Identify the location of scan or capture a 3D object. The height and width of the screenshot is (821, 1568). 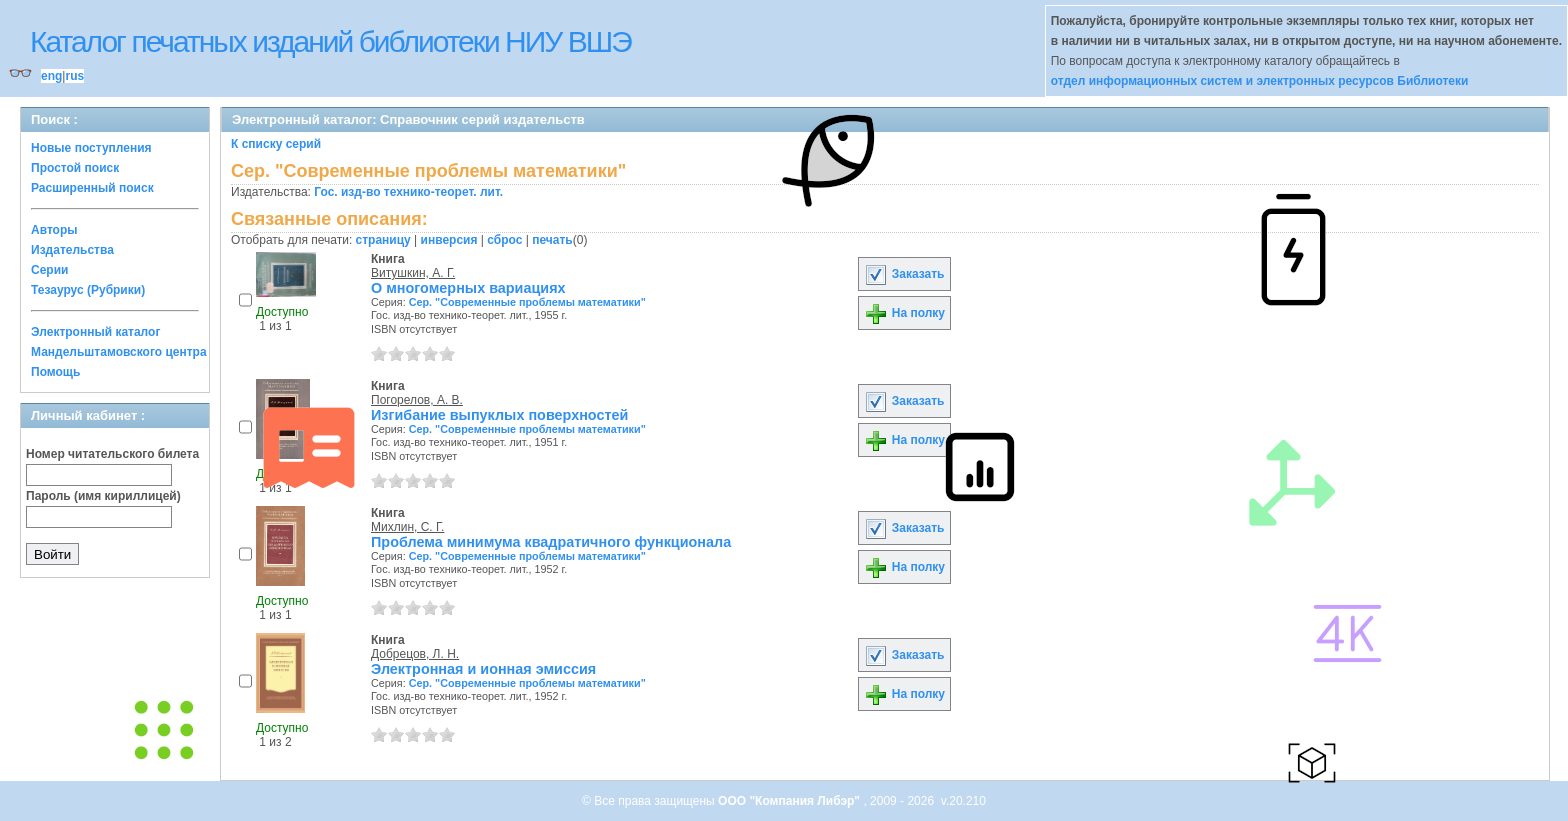
(1312, 763).